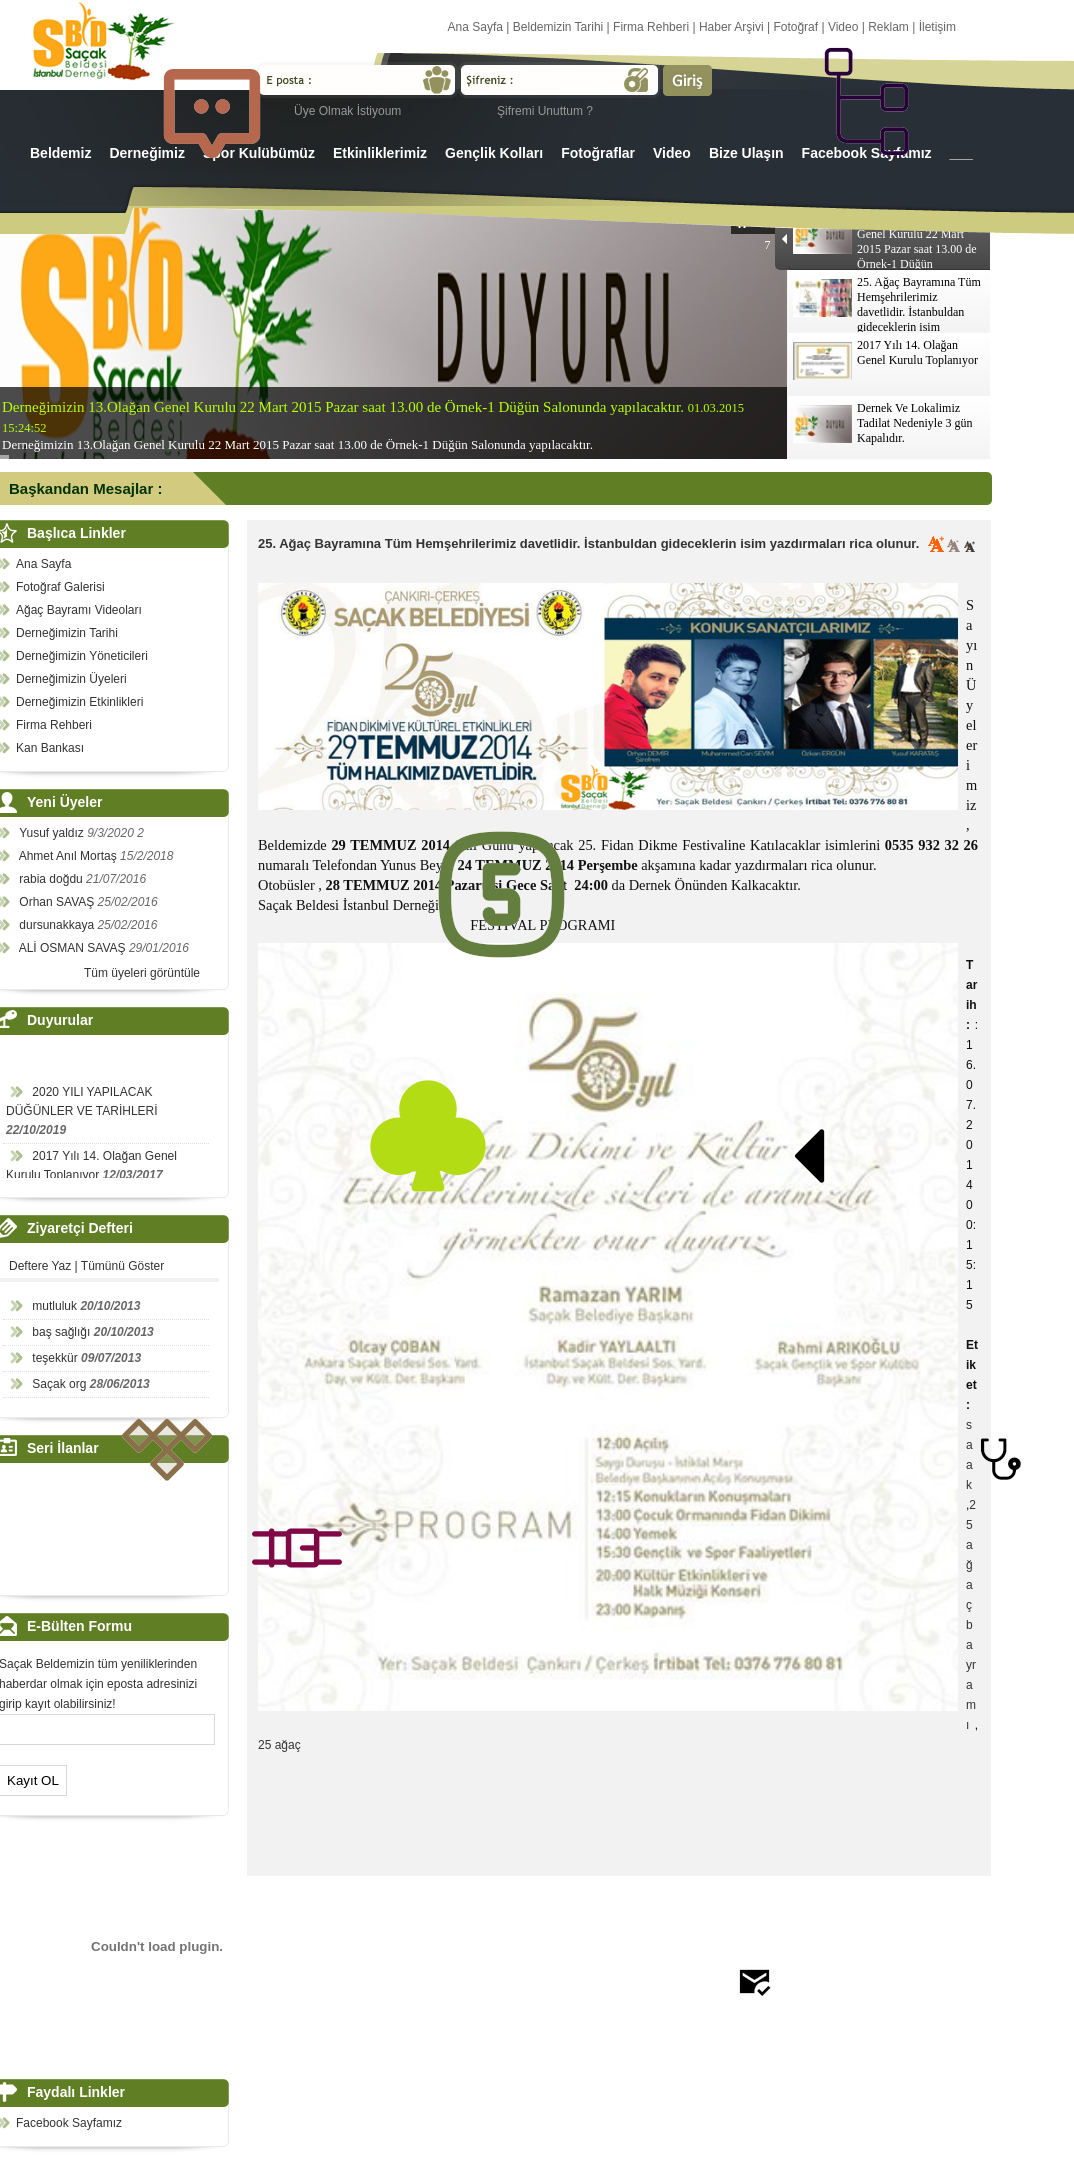 The image size is (1074, 2183). What do you see at coordinates (754, 1981) in the screenshot?
I see `mark email as read` at bounding box center [754, 1981].